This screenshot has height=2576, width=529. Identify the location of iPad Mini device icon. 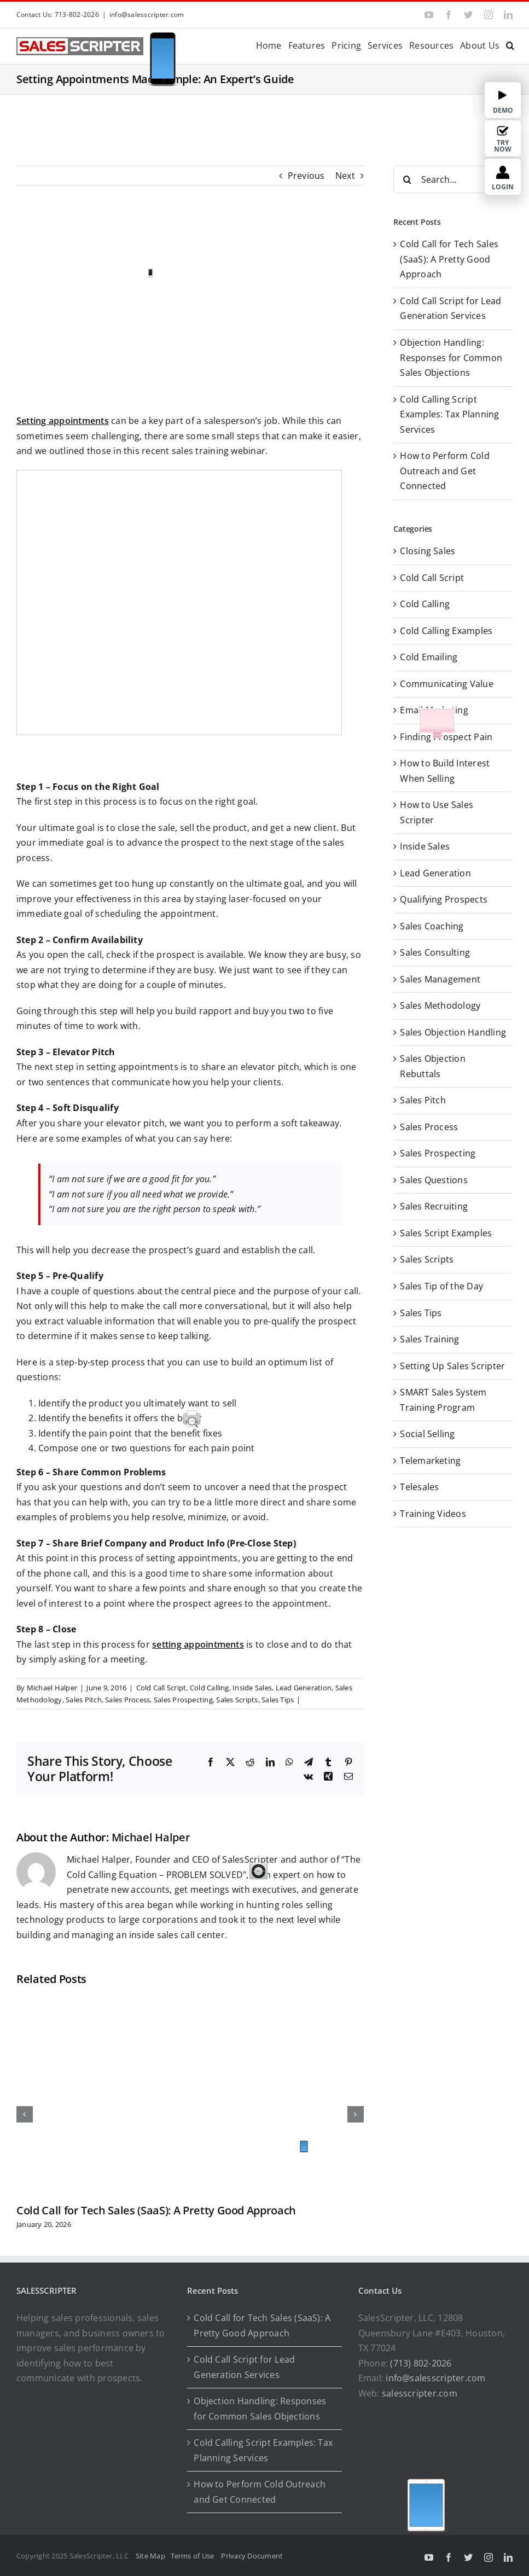
(304, 2145).